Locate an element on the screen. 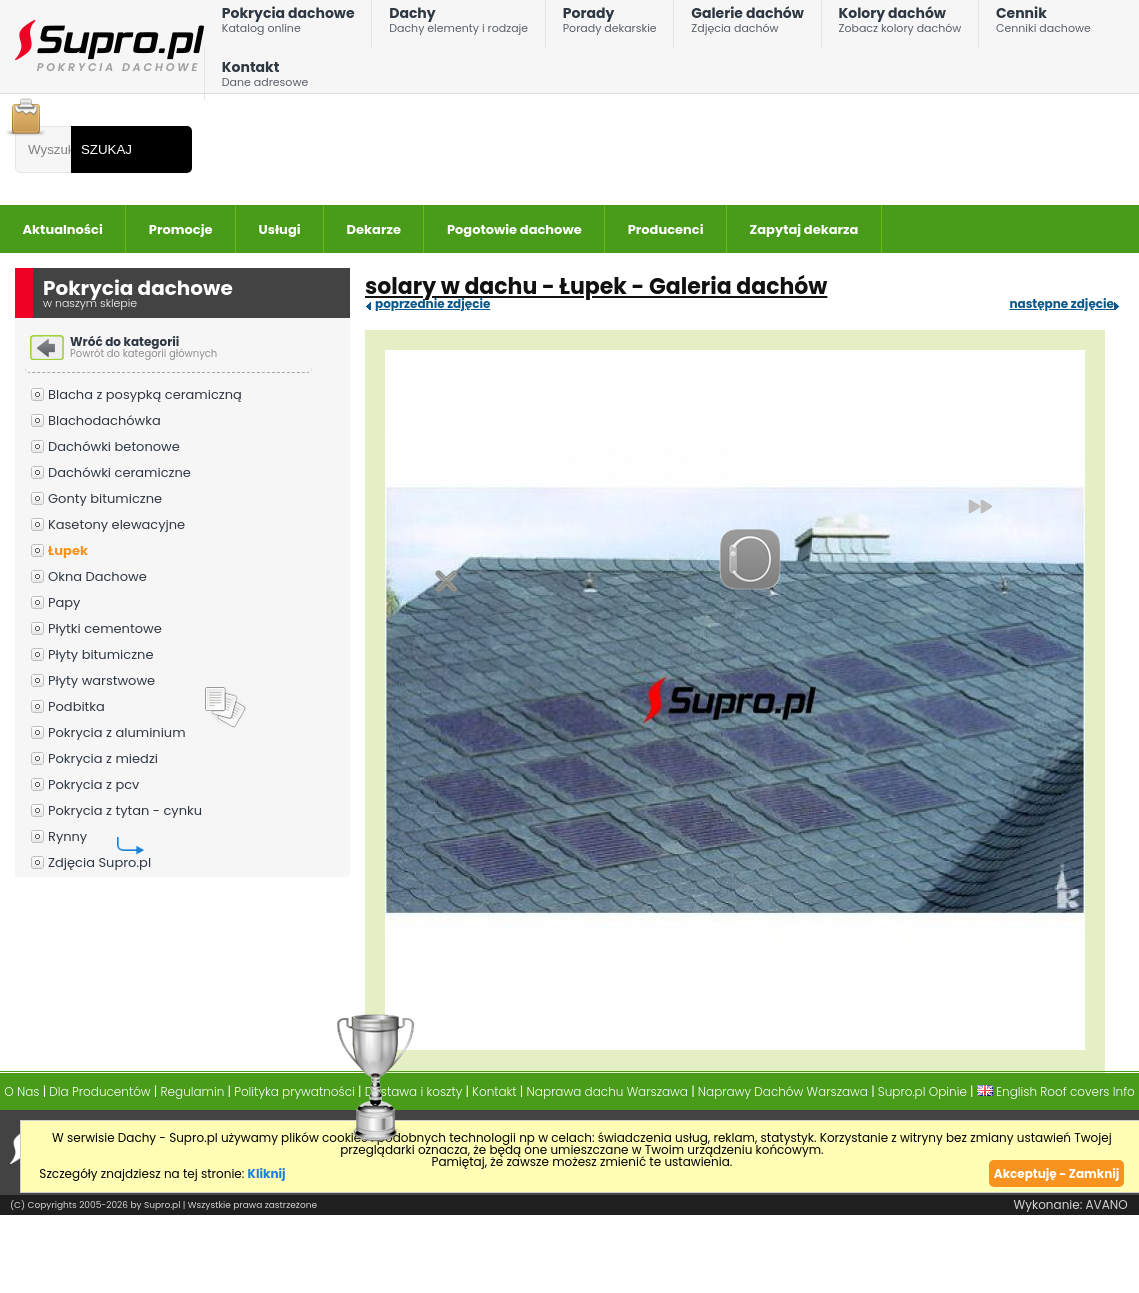  close the current window is located at coordinates (446, 582).